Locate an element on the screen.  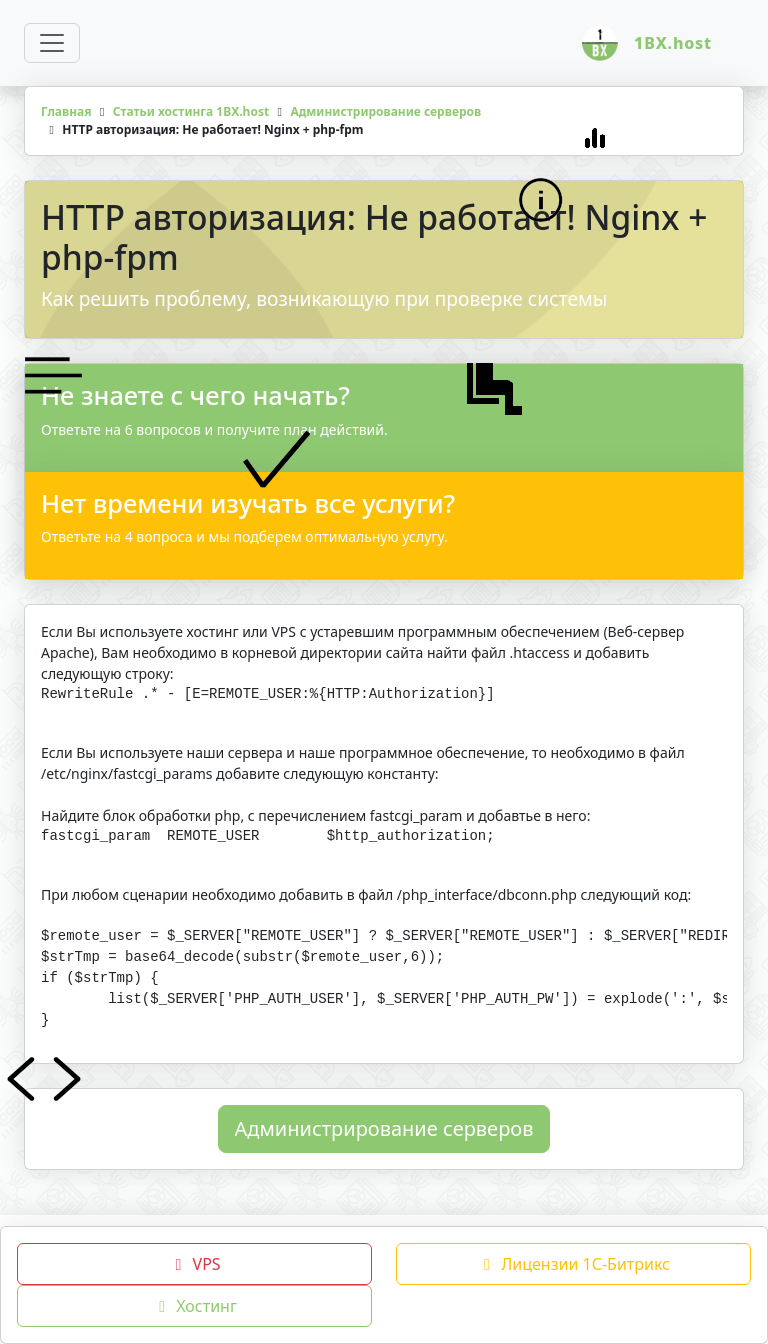
confirm or submit an action is located at coordinates (276, 459).